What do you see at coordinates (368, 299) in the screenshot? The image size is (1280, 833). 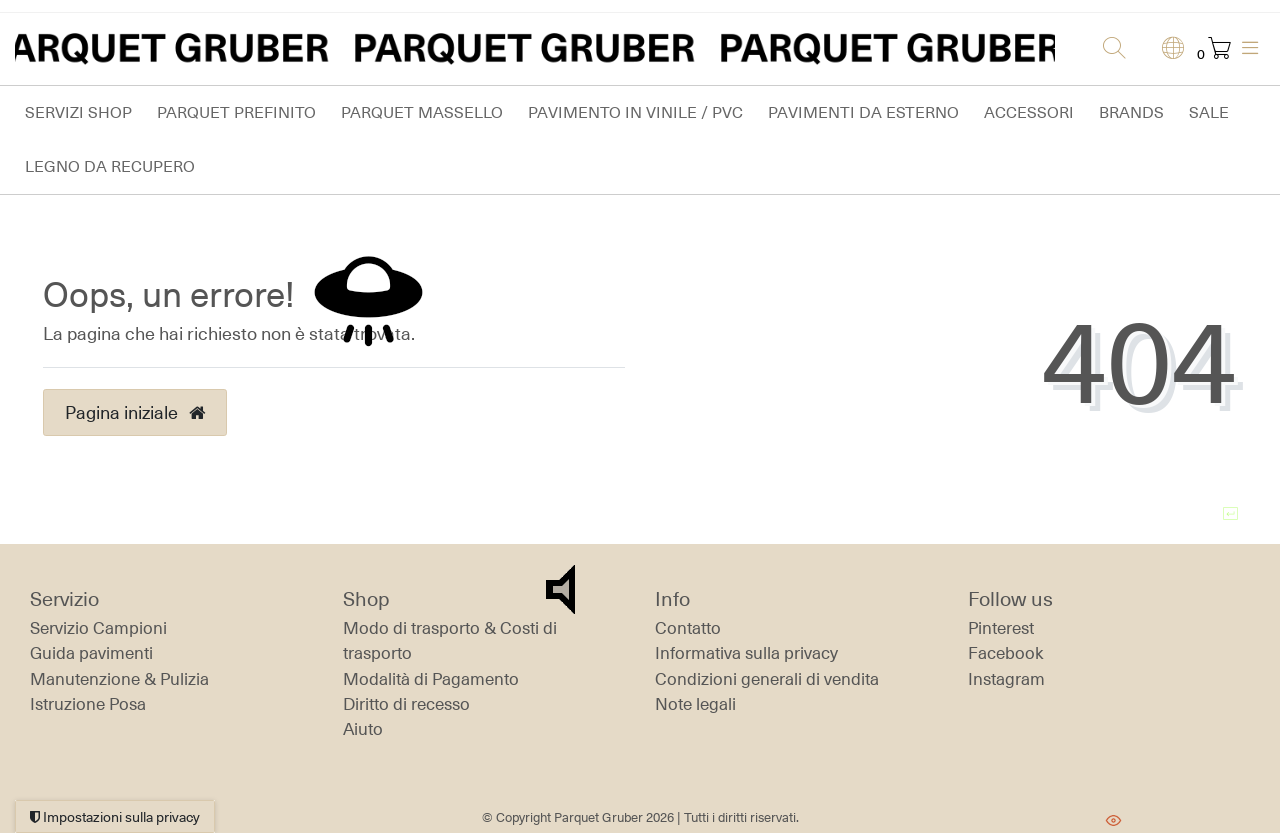 I see `access sci-fi or space-themed content` at bounding box center [368, 299].